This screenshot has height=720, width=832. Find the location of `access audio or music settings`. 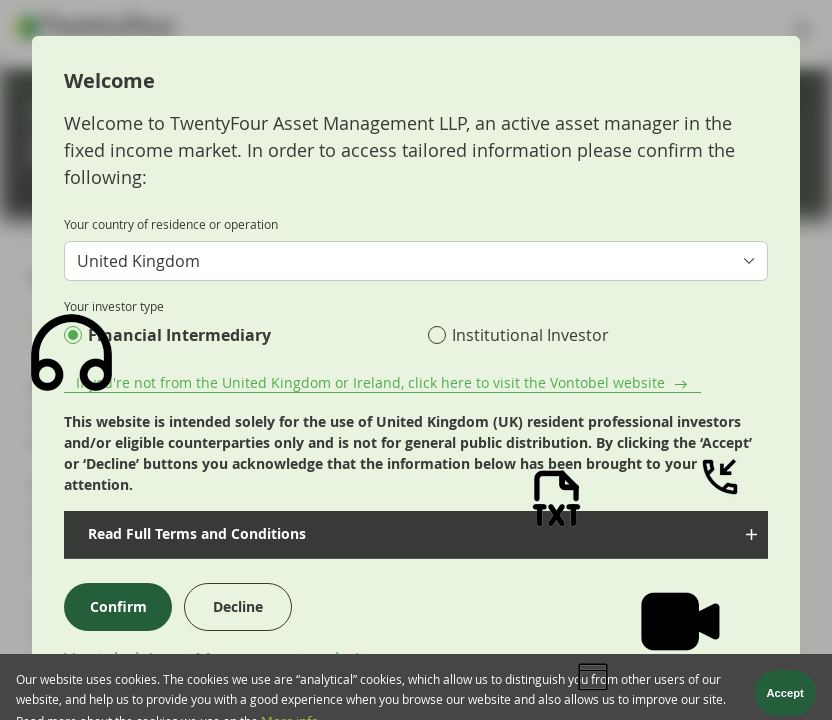

access audio or music settings is located at coordinates (71, 354).